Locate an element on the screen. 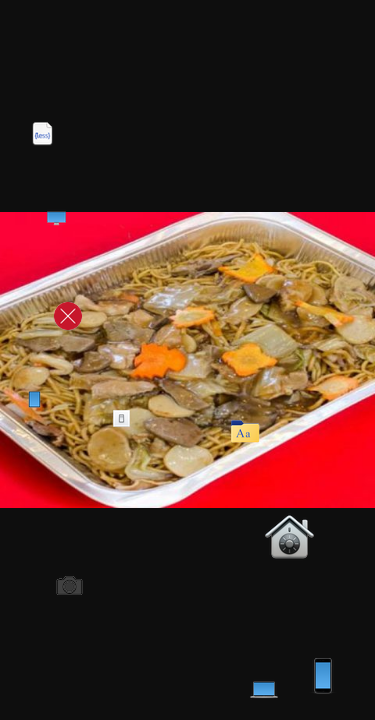 Image resolution: width=375 pixels, height=720 pixels. system alert for kernel extension approval is located at coordinates (289, 537).